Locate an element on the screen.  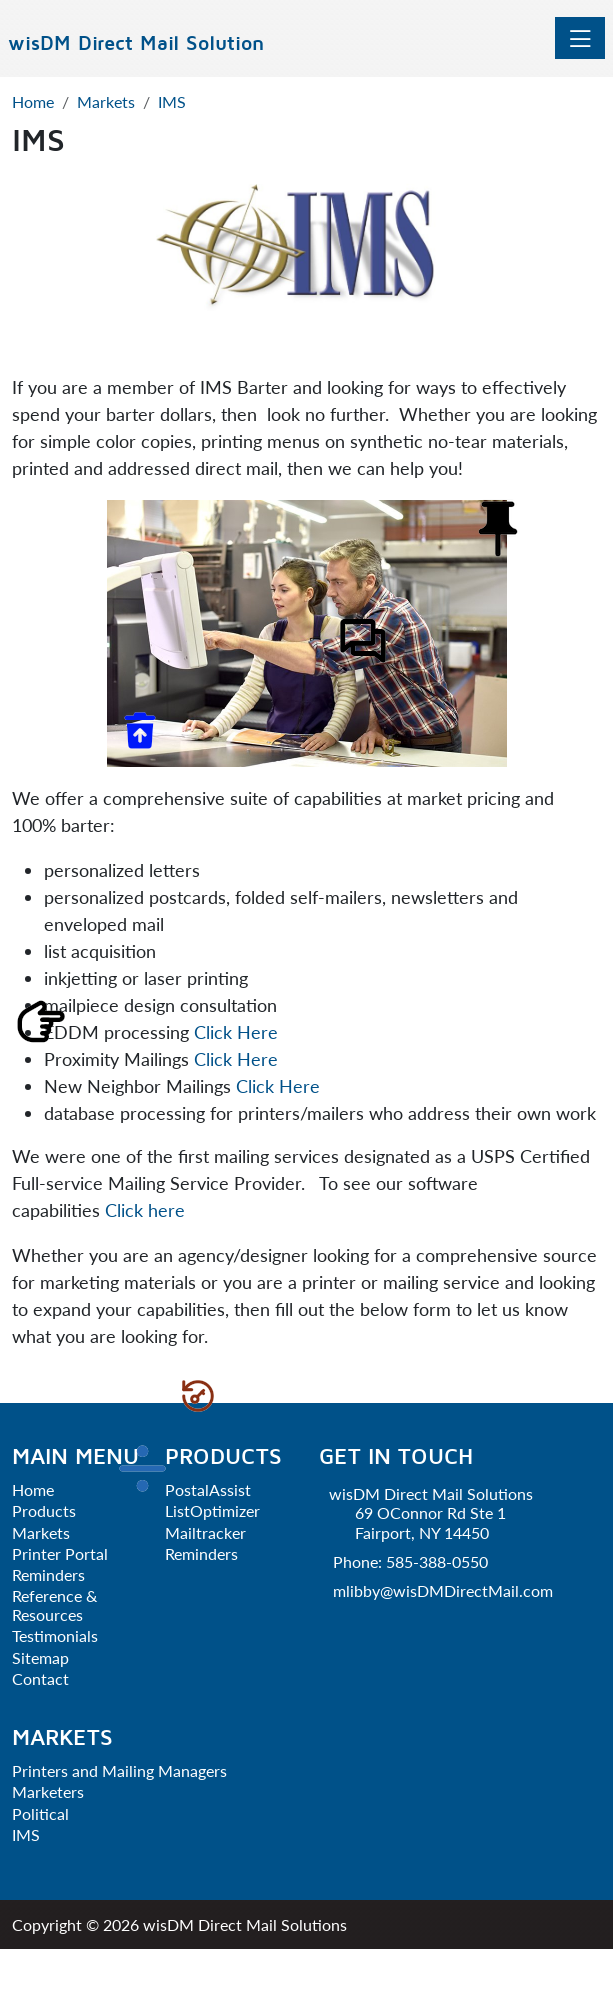
perform a division calculation is located at coordinates (142, 1468).